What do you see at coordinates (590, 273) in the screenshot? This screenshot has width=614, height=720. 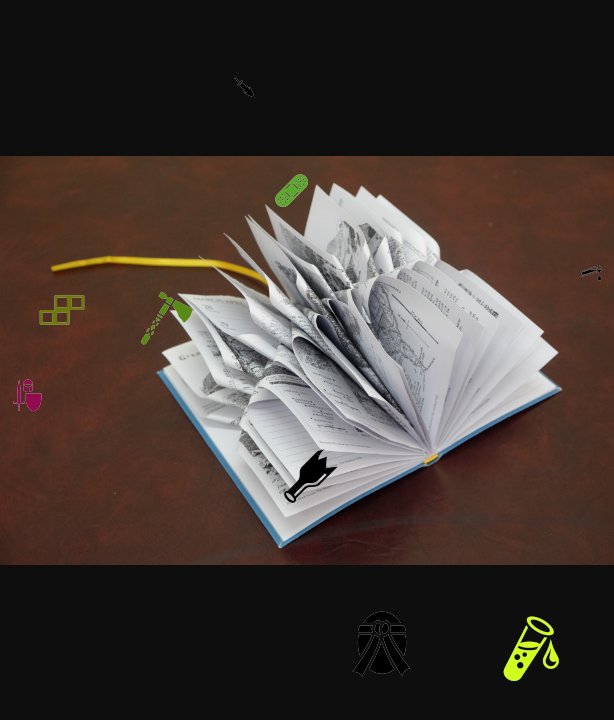 I see `access chemistry or lab features` at bounding box center [590, 273].